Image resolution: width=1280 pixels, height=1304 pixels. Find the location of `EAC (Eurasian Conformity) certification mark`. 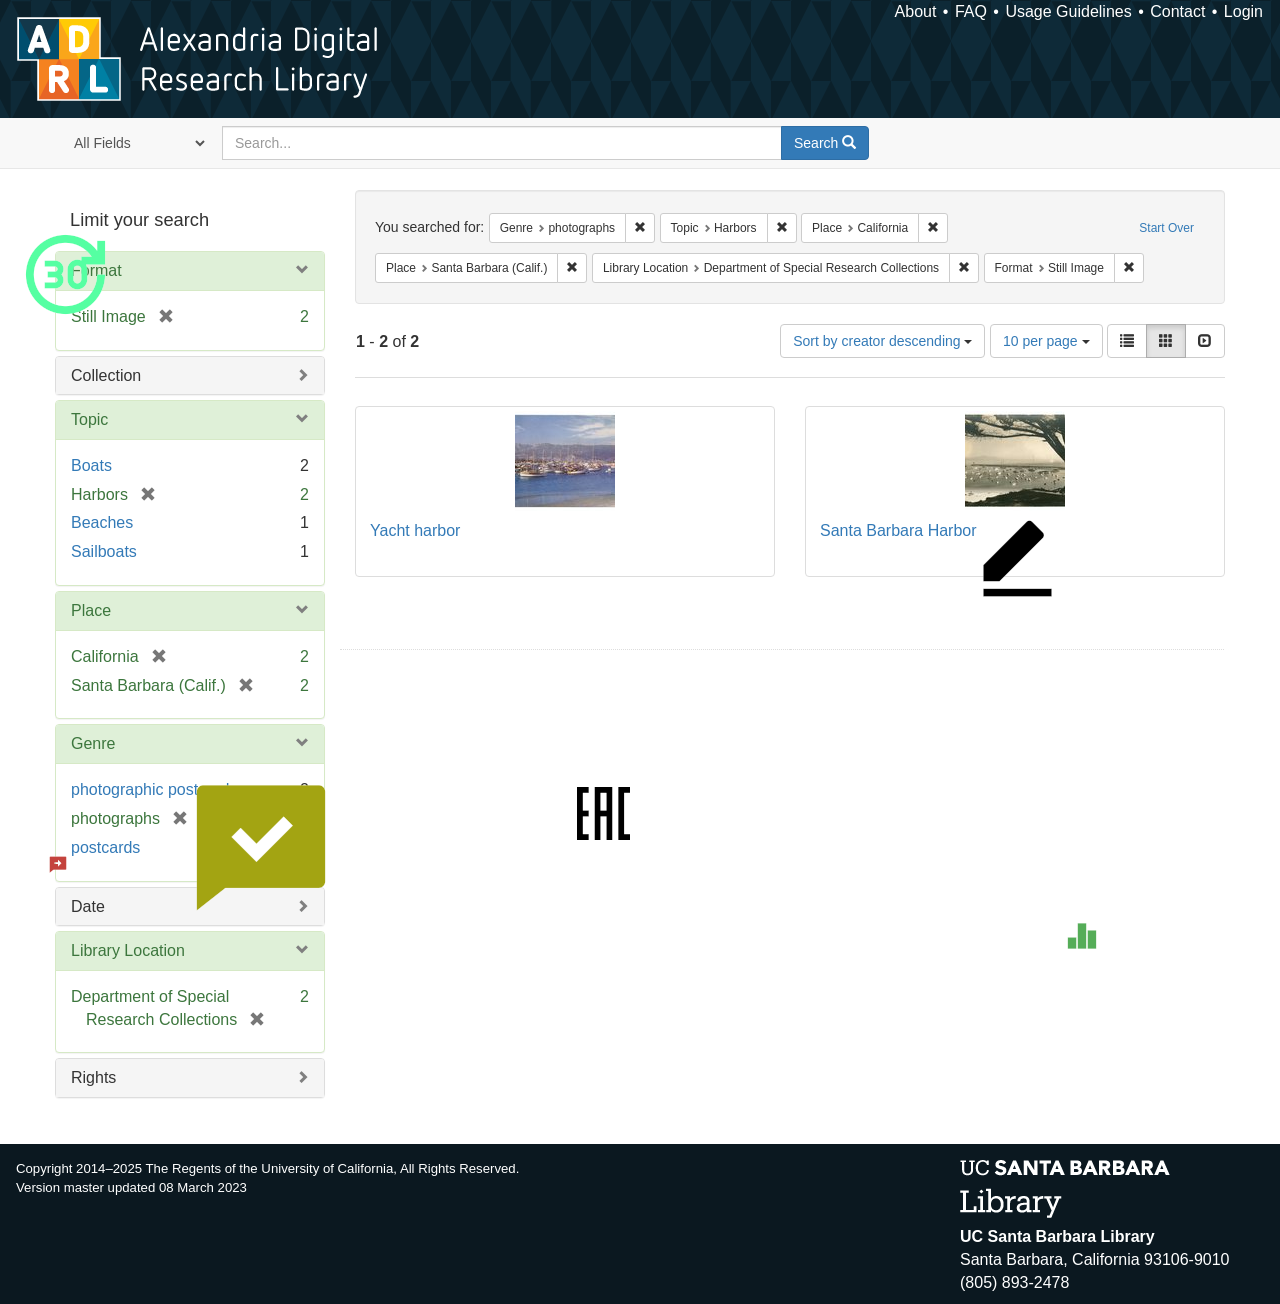

EAC (Eurasian Conformity) certification mark is located at coordinates (603, 813).